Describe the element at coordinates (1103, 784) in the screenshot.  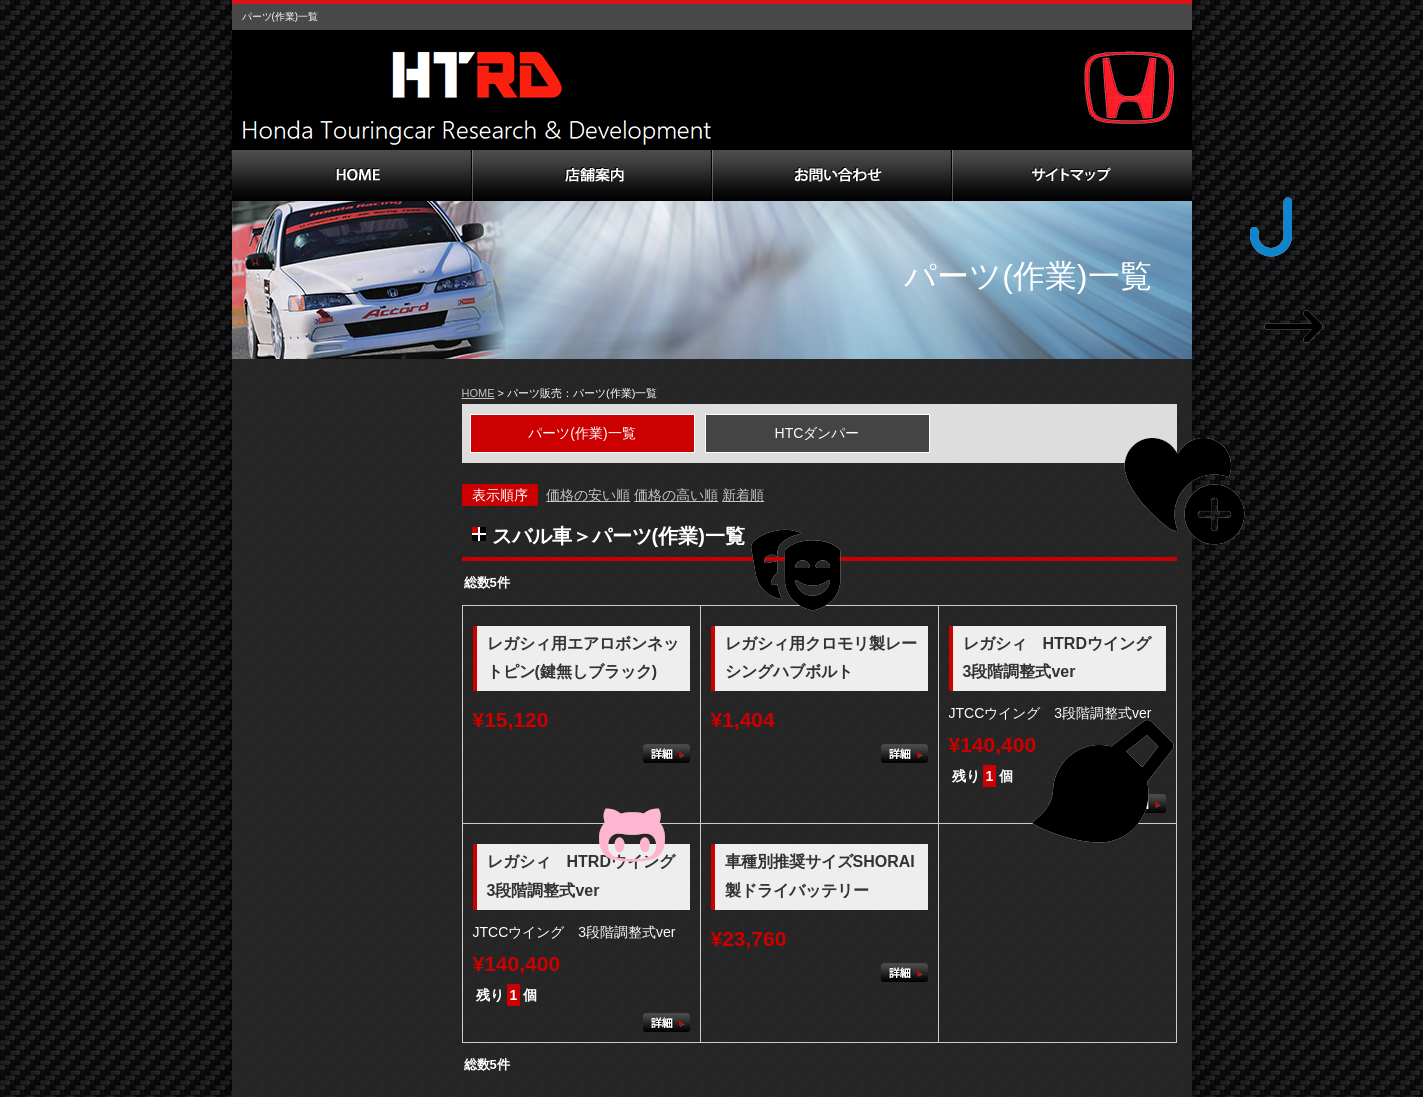
I see `access brush or painting tools` at that location.